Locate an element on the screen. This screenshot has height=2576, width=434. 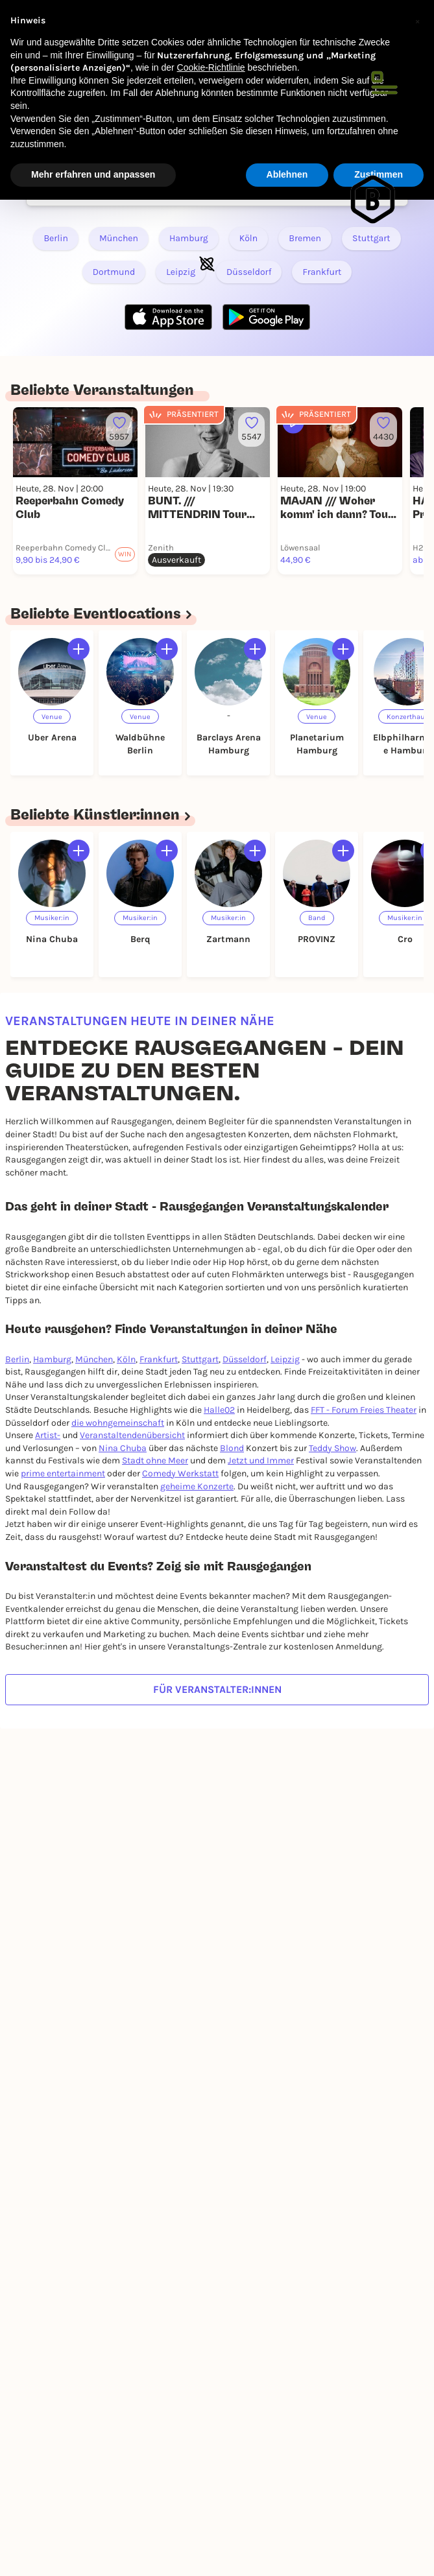
disable text wrapping around image is located at coordinates (384, 82).